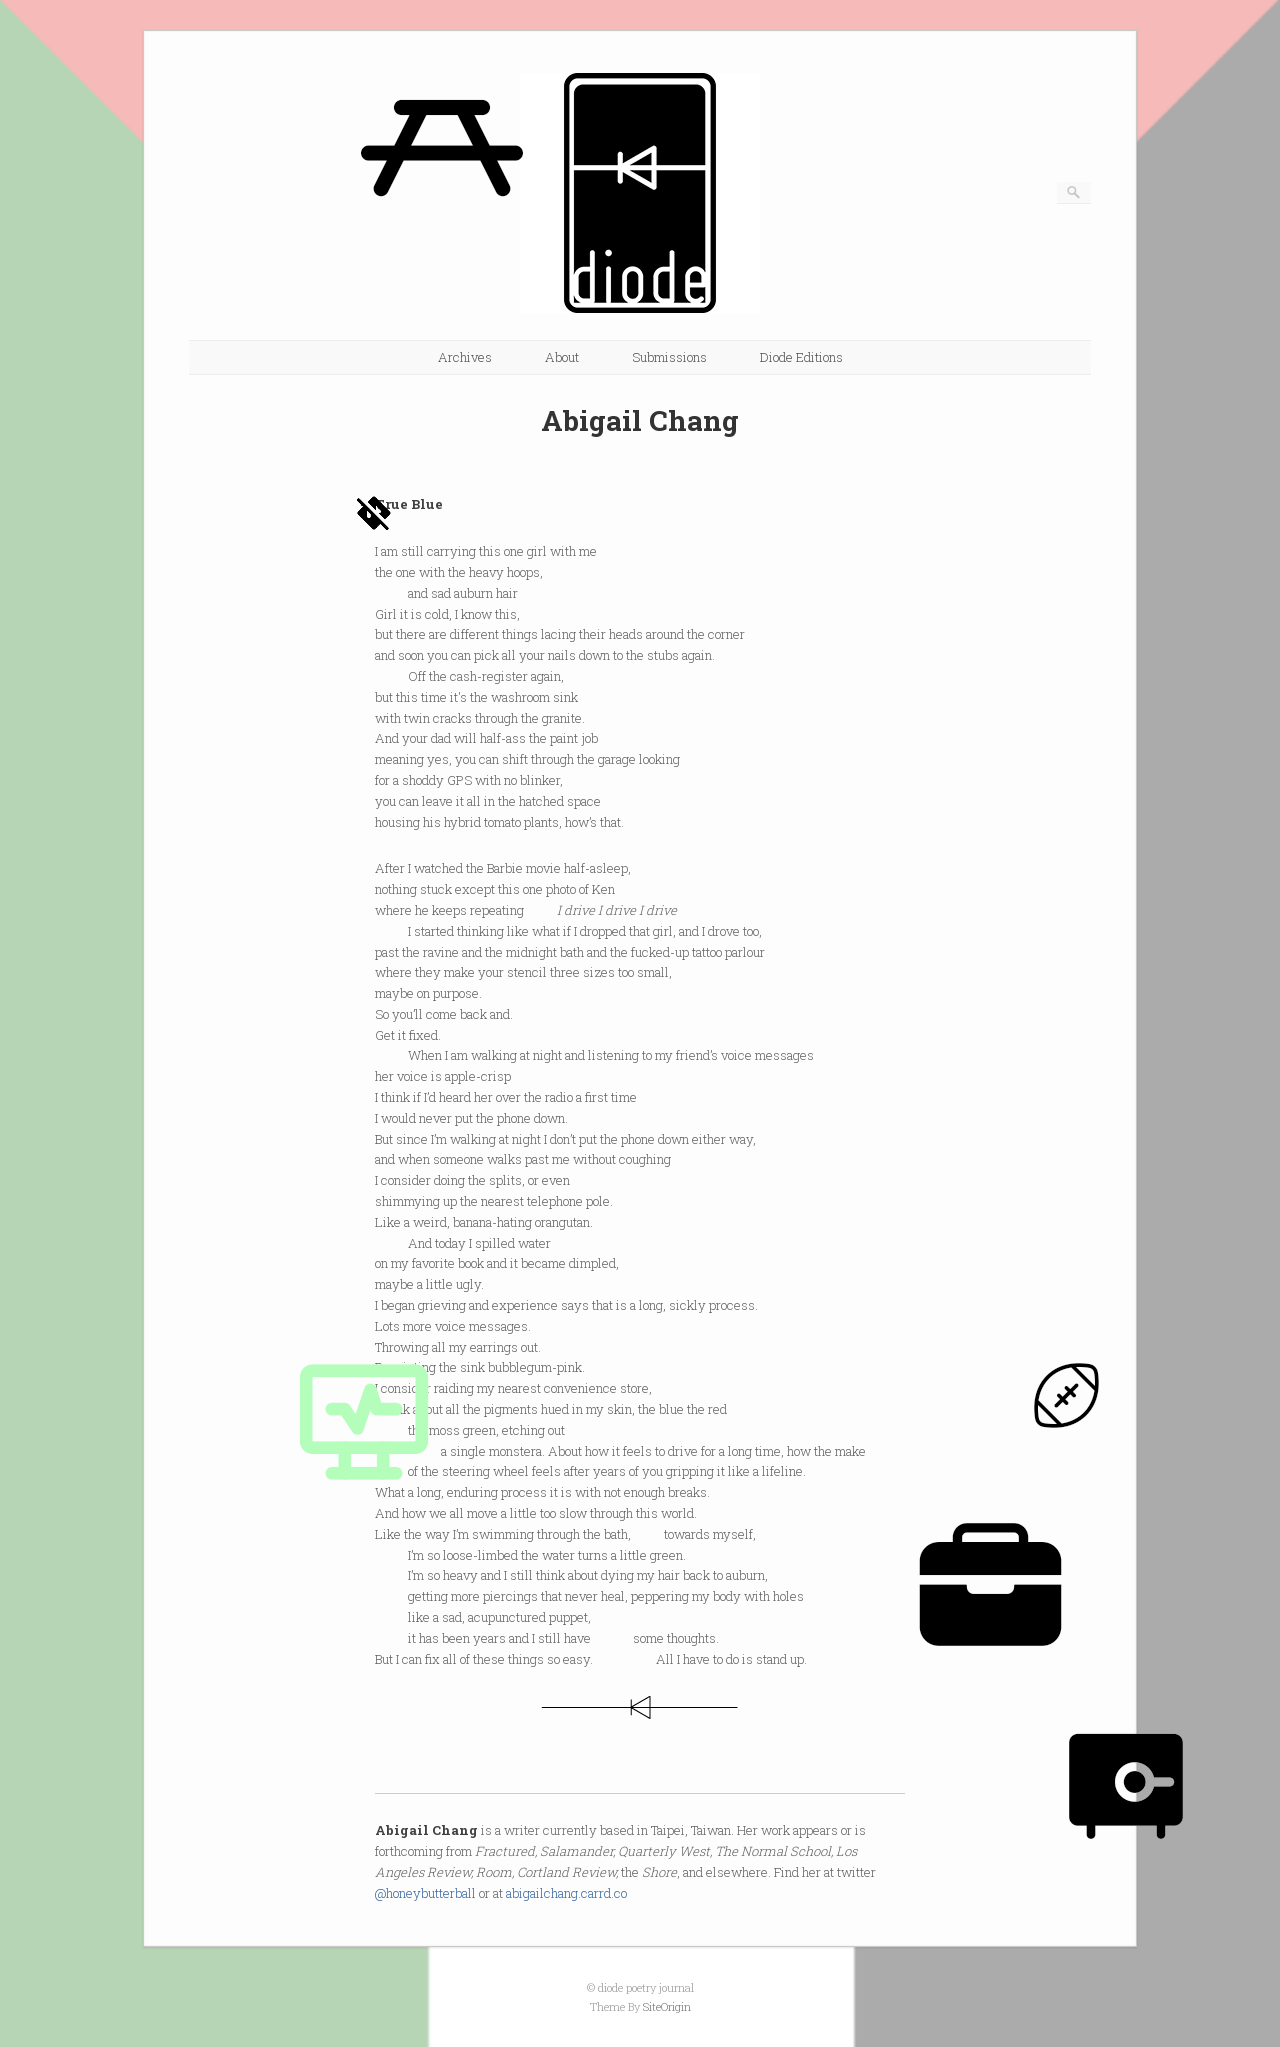 The width and height of the screenshot is (1280, 2047). Describe the element at coordinates (364, 1422) in the screenshot. I see `view heart rate or vital sign data` at that location.